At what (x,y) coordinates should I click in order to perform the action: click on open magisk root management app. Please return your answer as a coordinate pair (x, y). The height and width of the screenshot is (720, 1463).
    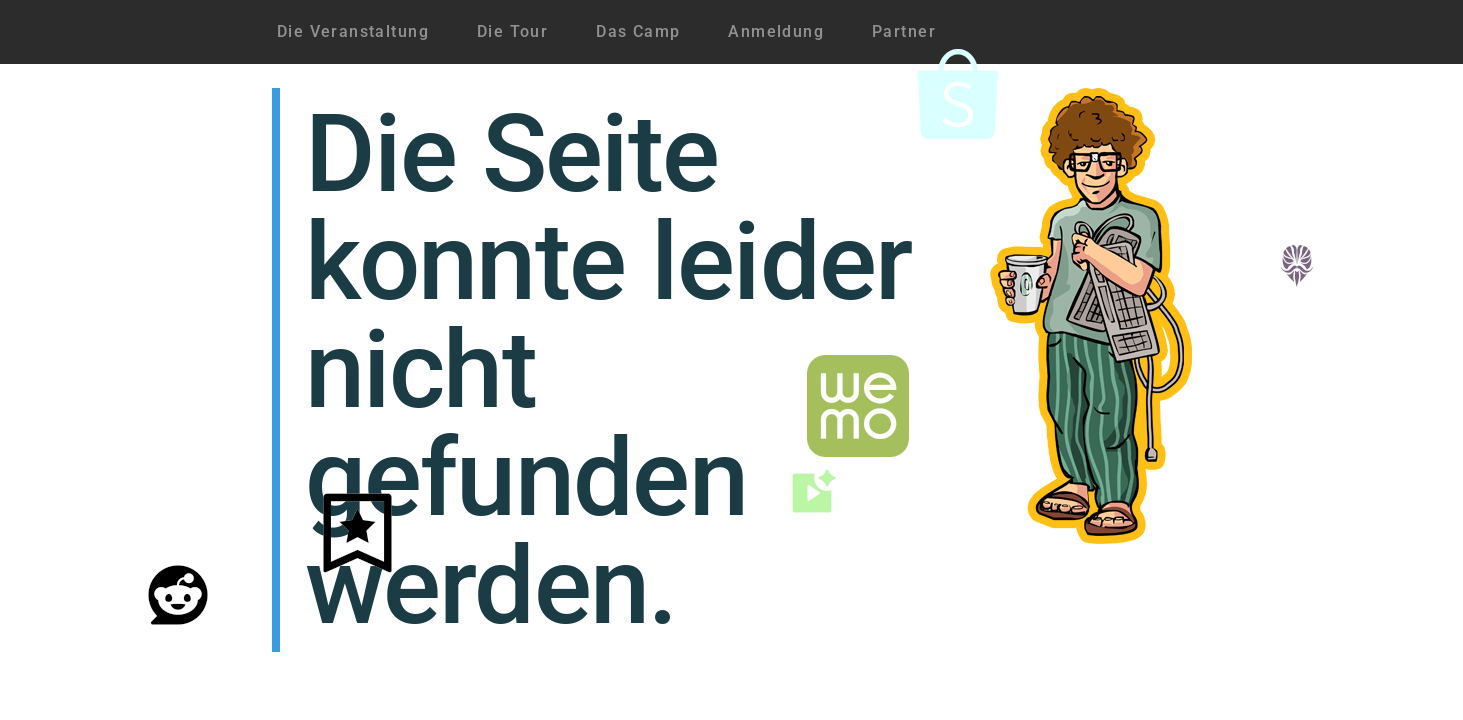
    Looking at the image, I should click on (1297, 266).